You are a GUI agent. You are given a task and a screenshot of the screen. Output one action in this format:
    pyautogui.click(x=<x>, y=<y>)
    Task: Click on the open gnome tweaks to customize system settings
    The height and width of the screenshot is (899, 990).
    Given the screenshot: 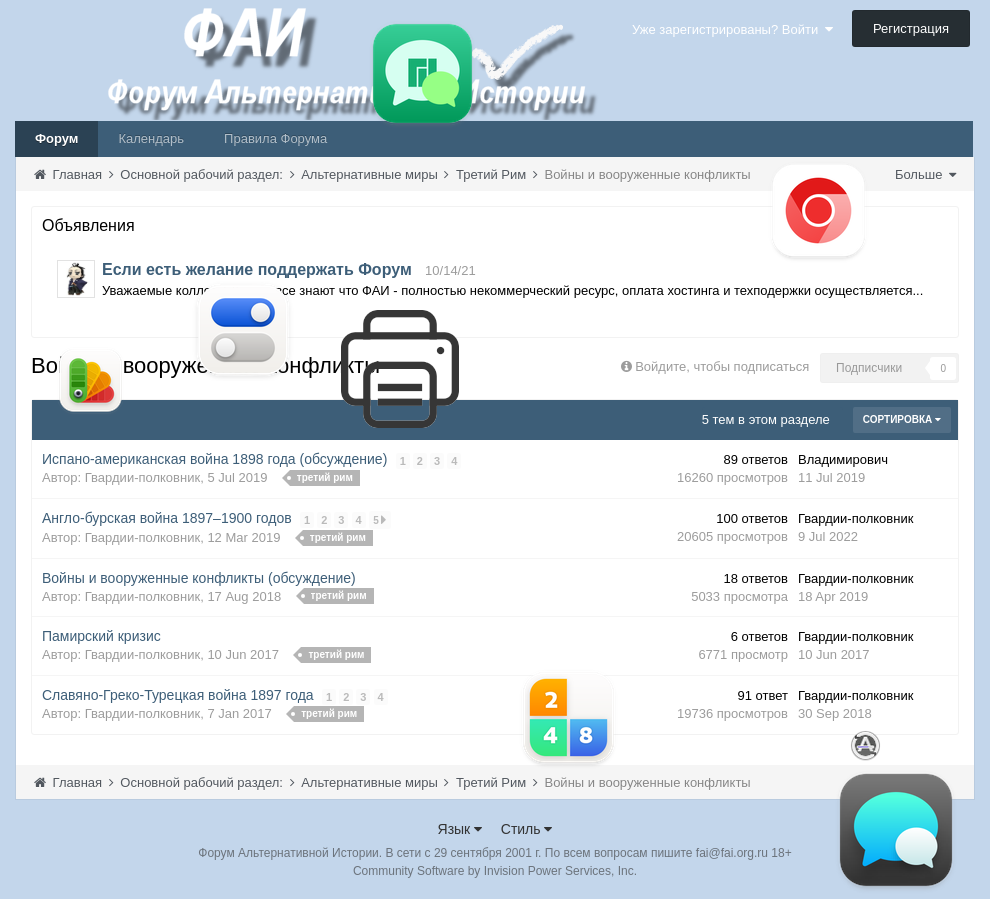 What is the action you would take?
    pyautogui.click(x=243, y=330)
    